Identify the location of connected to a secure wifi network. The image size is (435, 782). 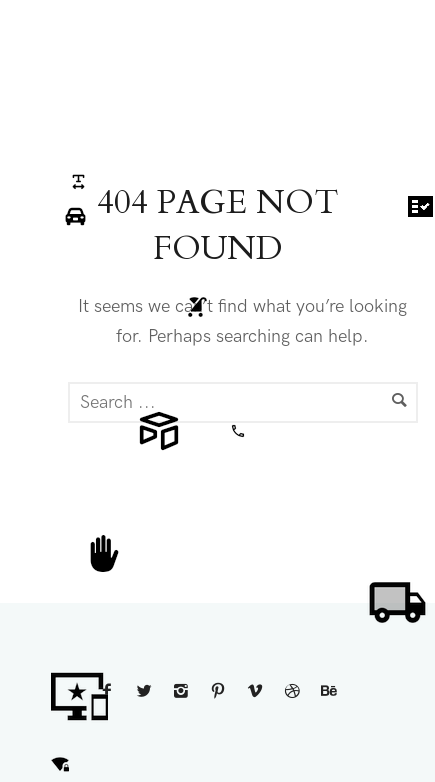
(60, 764).